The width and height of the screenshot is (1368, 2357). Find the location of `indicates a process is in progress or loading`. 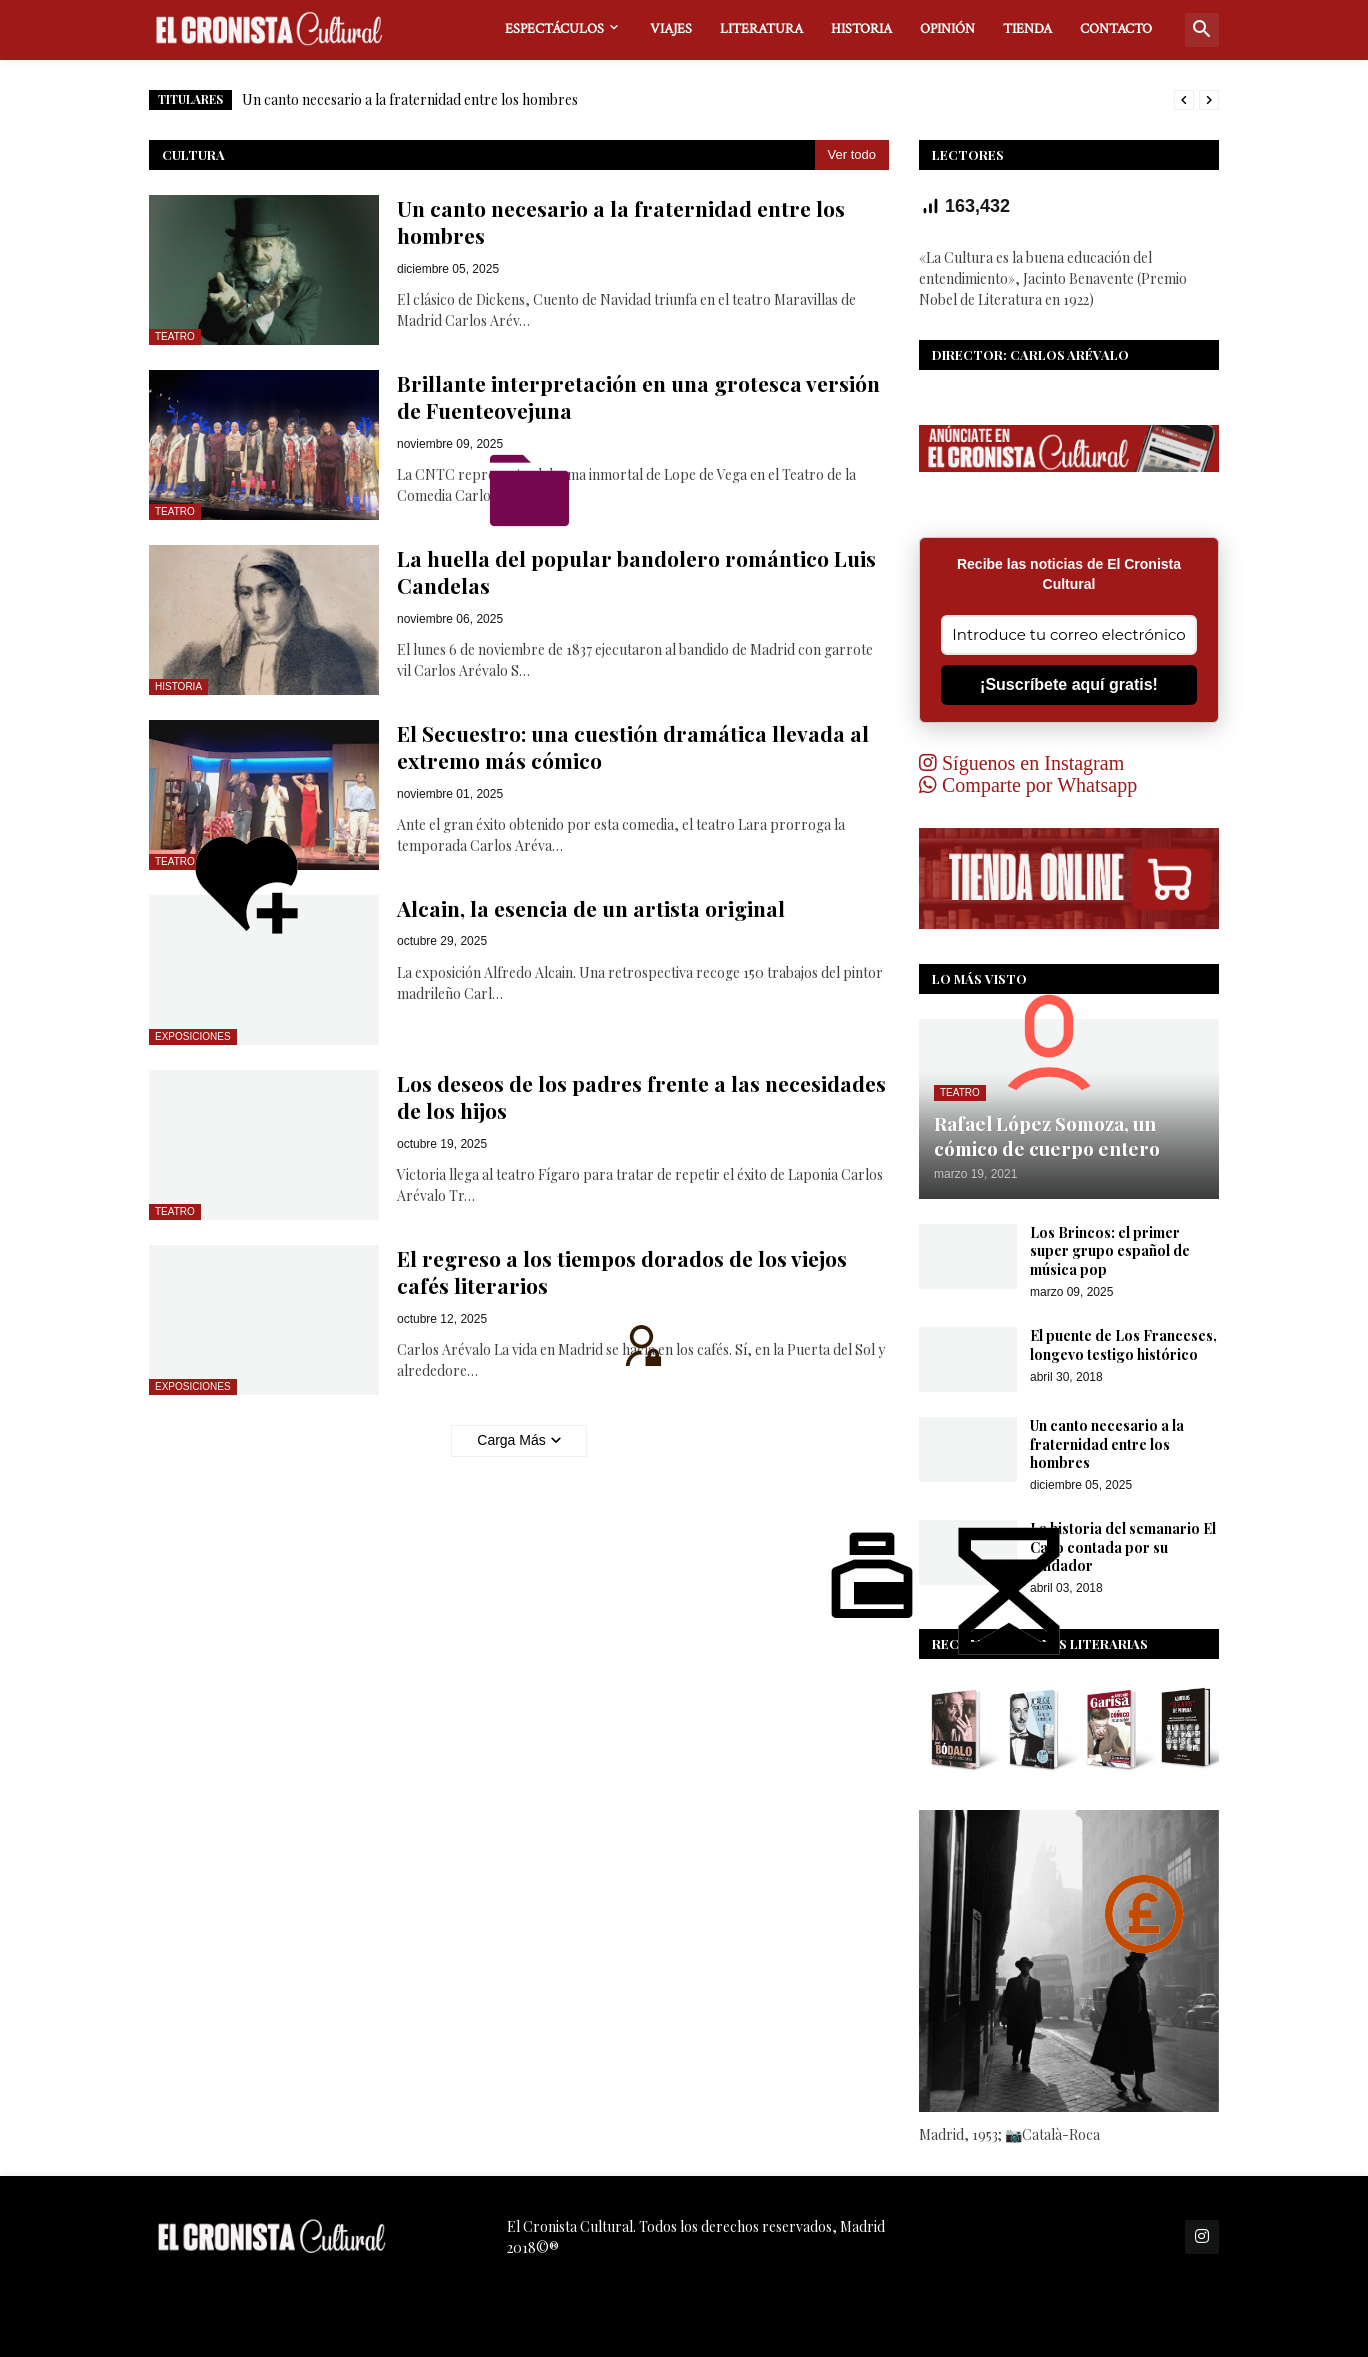

indicates a process is in progress or loading is located at coordinates (1009, 1591).